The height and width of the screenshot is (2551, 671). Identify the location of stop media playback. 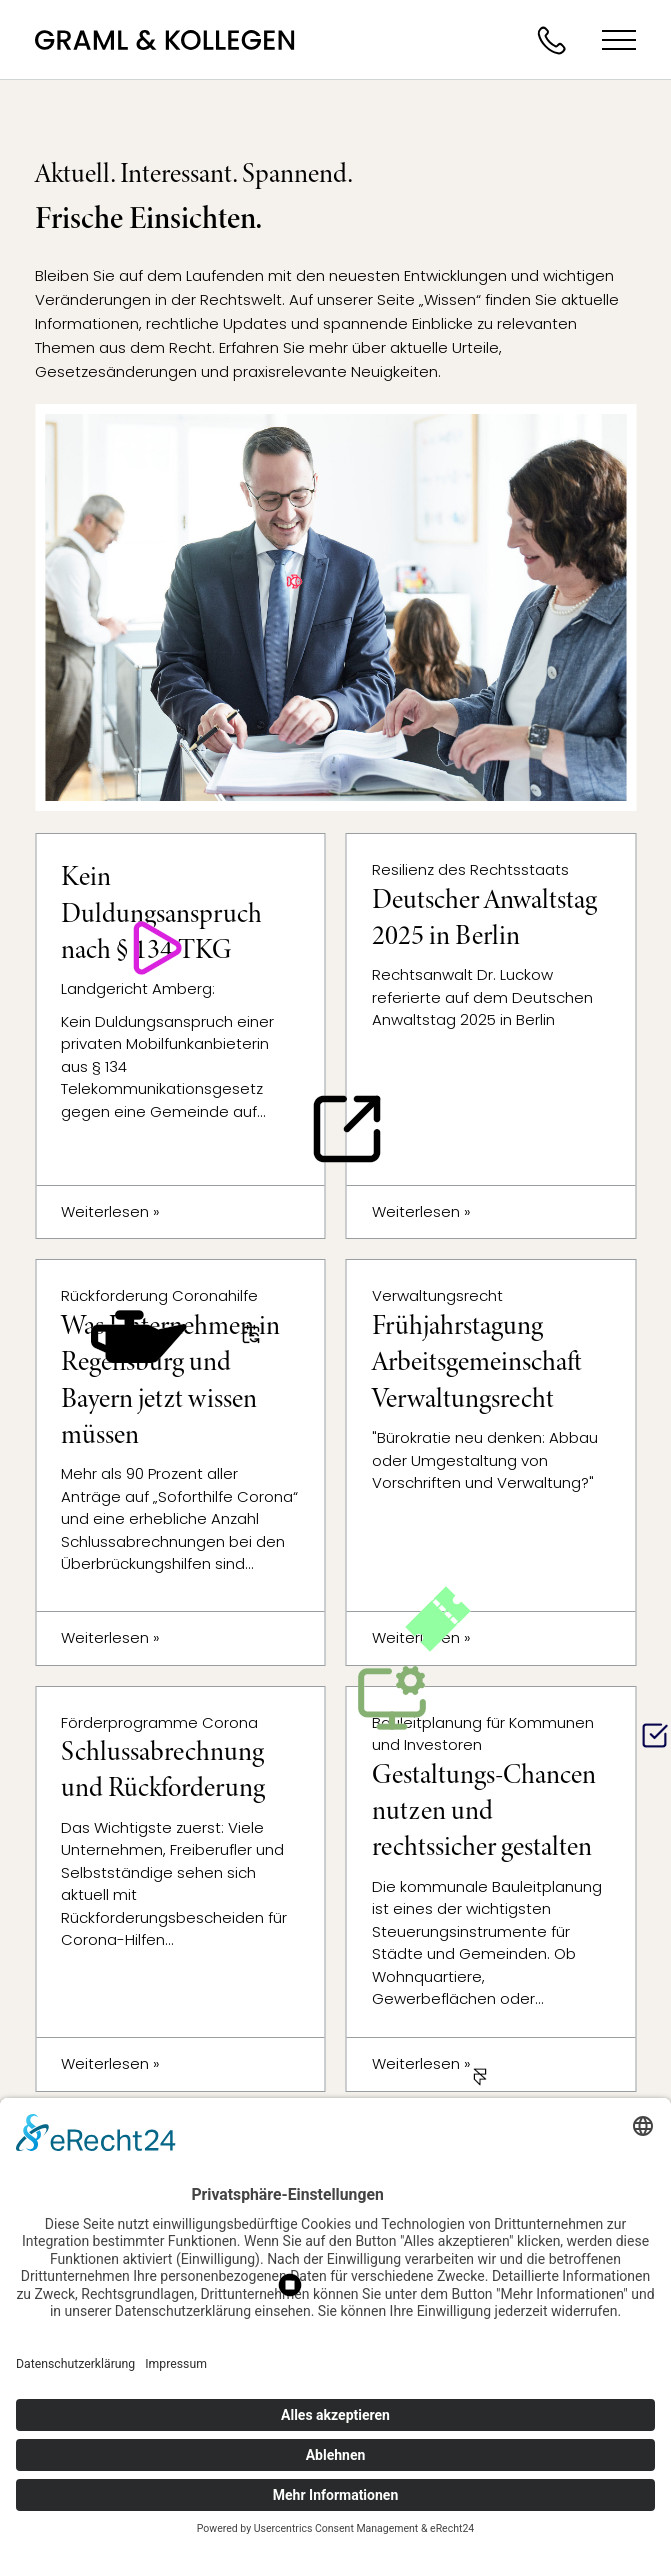
(290, 2285).